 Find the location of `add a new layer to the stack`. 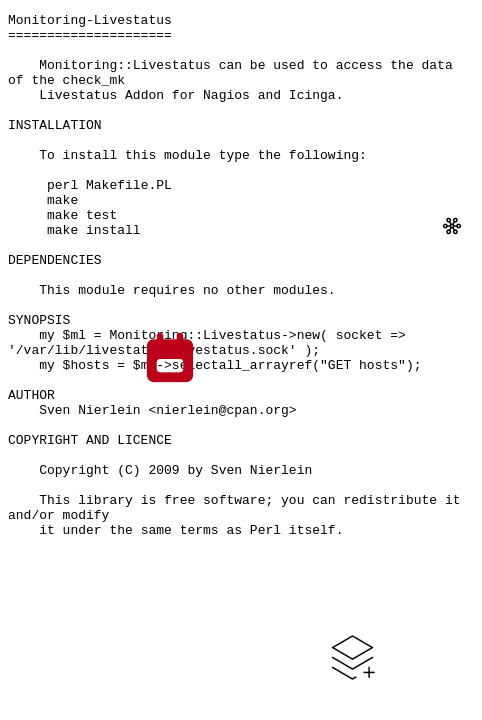

add a new layer to the stack is located at coordinates (352, 657).